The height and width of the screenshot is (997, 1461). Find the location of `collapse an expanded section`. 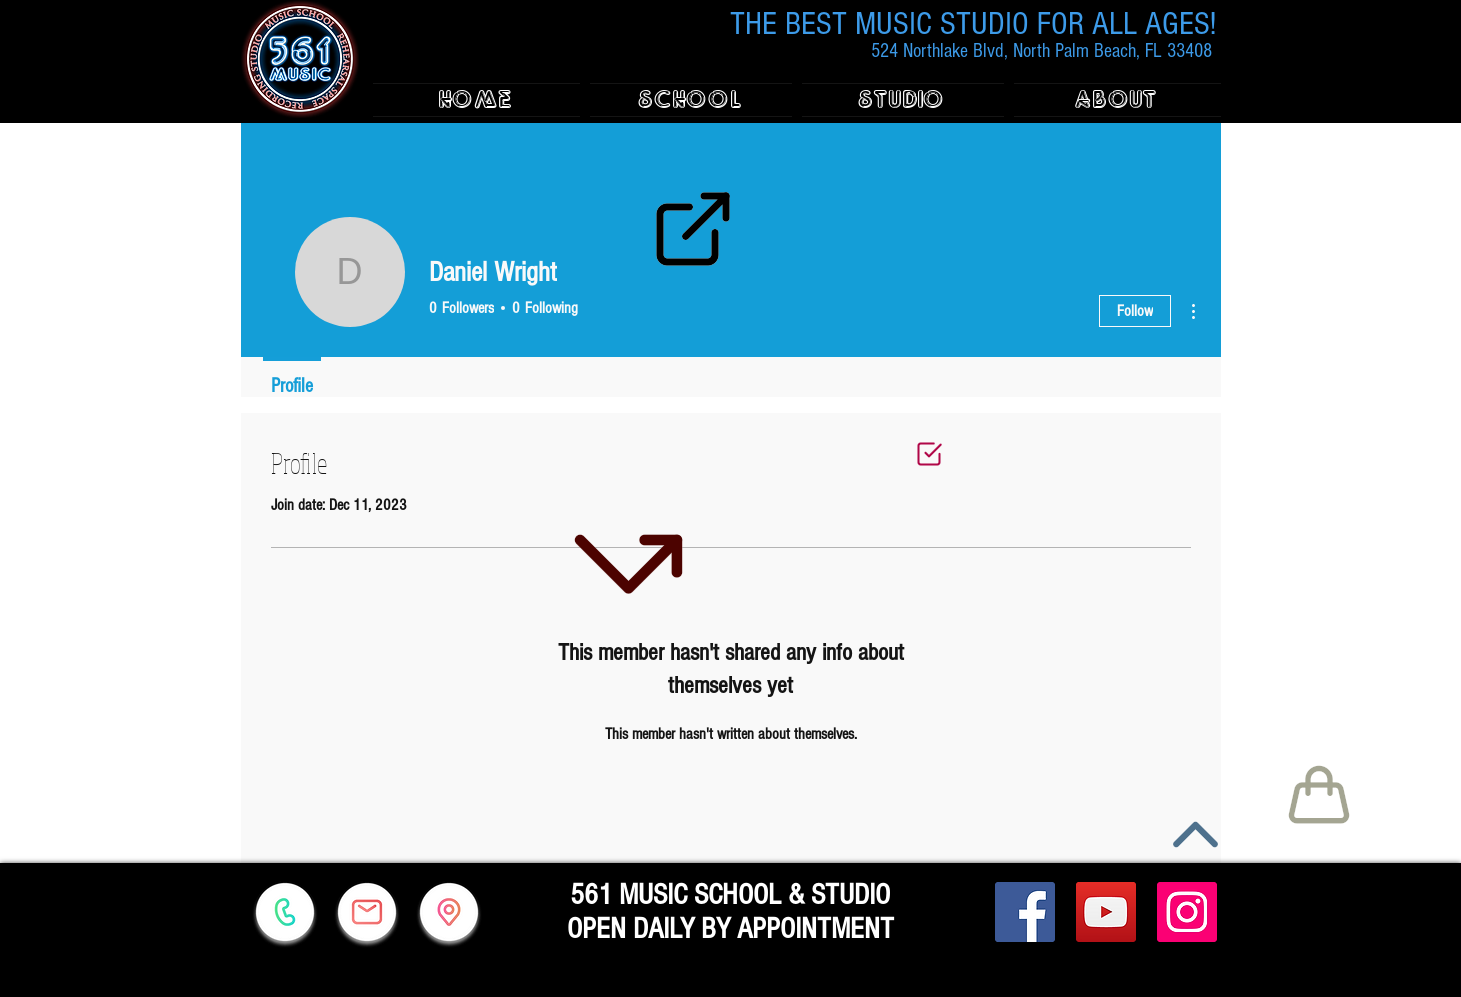

collapse an expanded section is located at coordinates (1195, 834).